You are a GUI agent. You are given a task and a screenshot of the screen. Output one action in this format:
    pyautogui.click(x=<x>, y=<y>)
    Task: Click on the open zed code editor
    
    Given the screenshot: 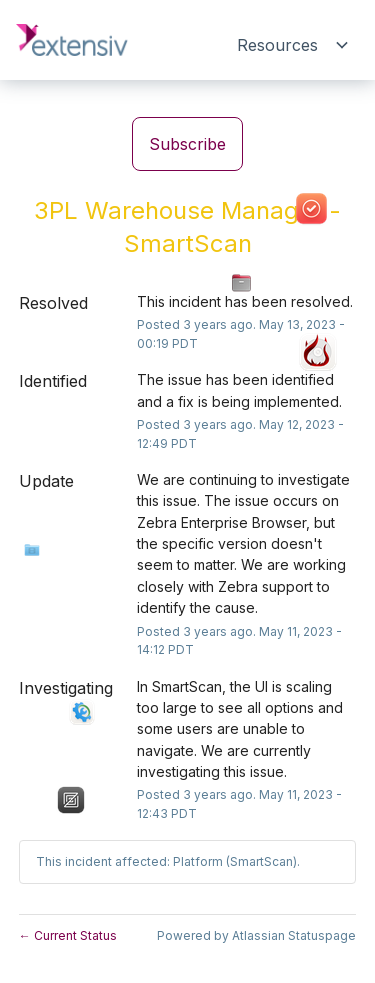 What is the action you would take?
    pyautogui.click(x=71, y=800)
    